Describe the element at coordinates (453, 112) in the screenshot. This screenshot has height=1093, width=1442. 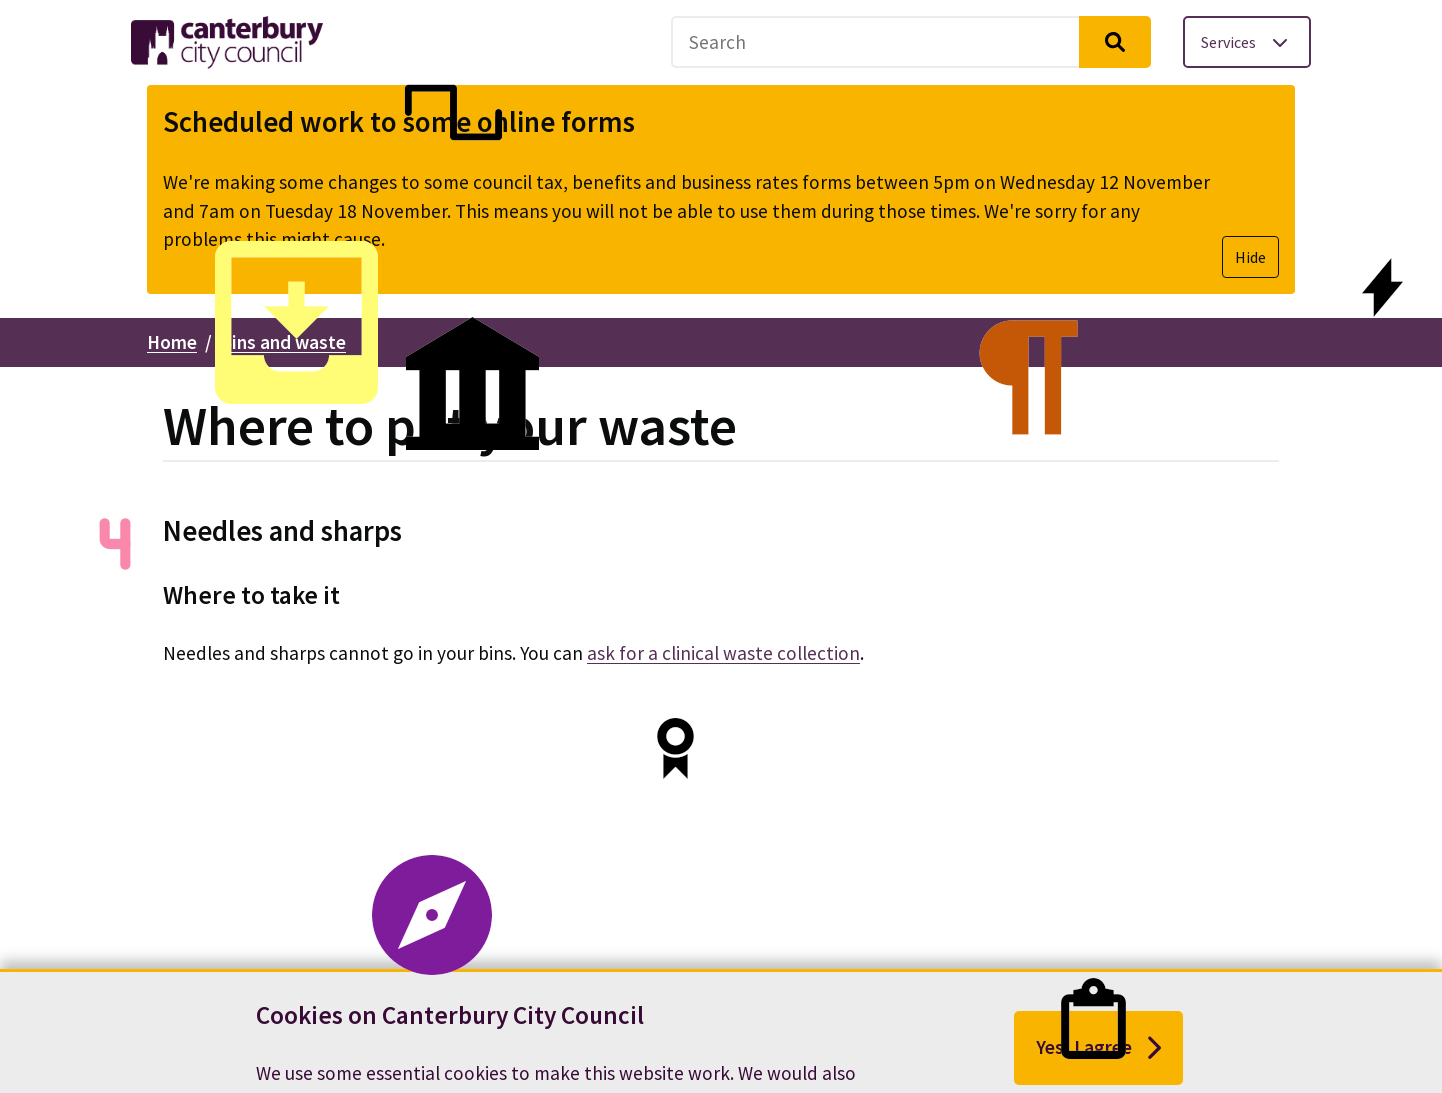
I see `toggle square wave audio signal` at that location.